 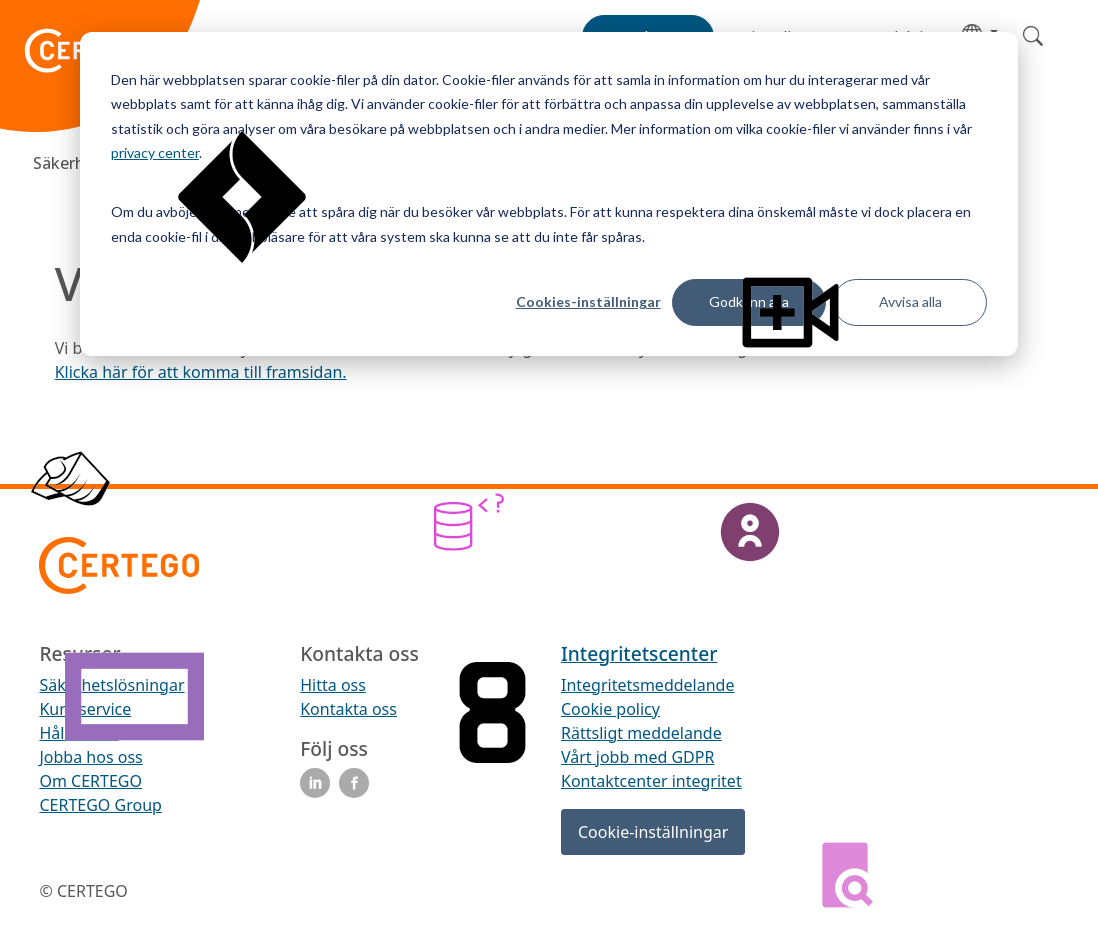 What do you see at coordinates (790, 312) in the screenshot?
I see `add a new video recording` at bounding box center [790, 312].